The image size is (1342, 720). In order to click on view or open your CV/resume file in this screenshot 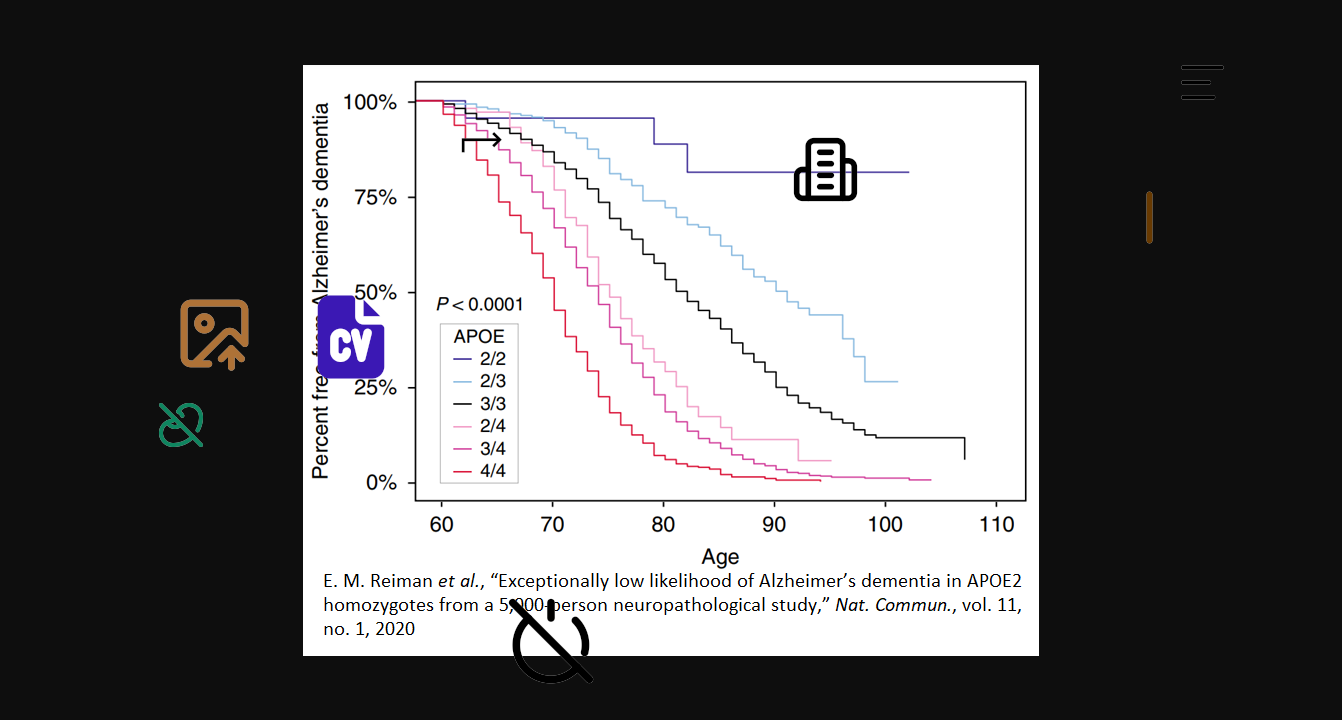, I will do `click(351, 337)`.